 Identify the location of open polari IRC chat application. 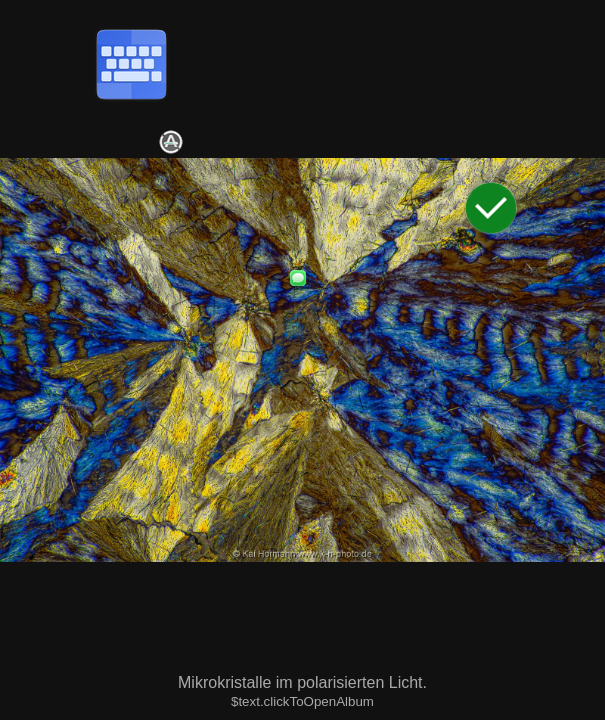
(298, 278).